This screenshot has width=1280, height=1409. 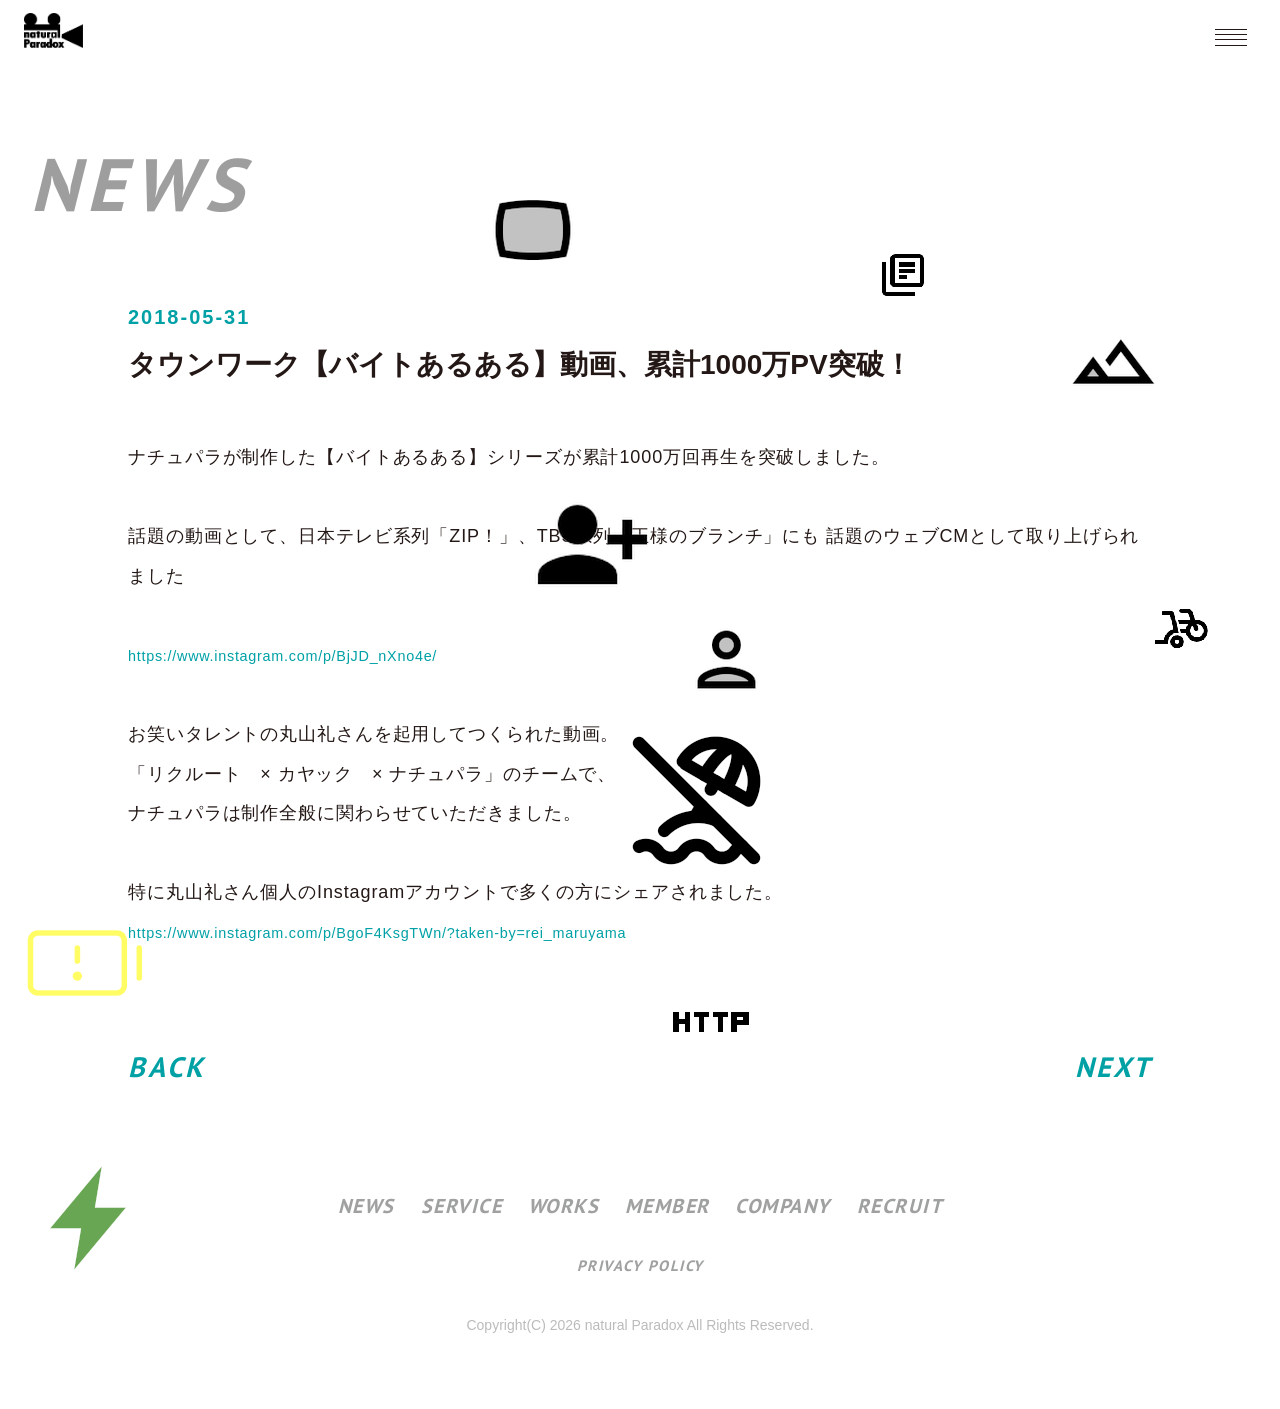 I want to click on switch to wide-angle or panorama camera mode, so click(x=533, y=230).